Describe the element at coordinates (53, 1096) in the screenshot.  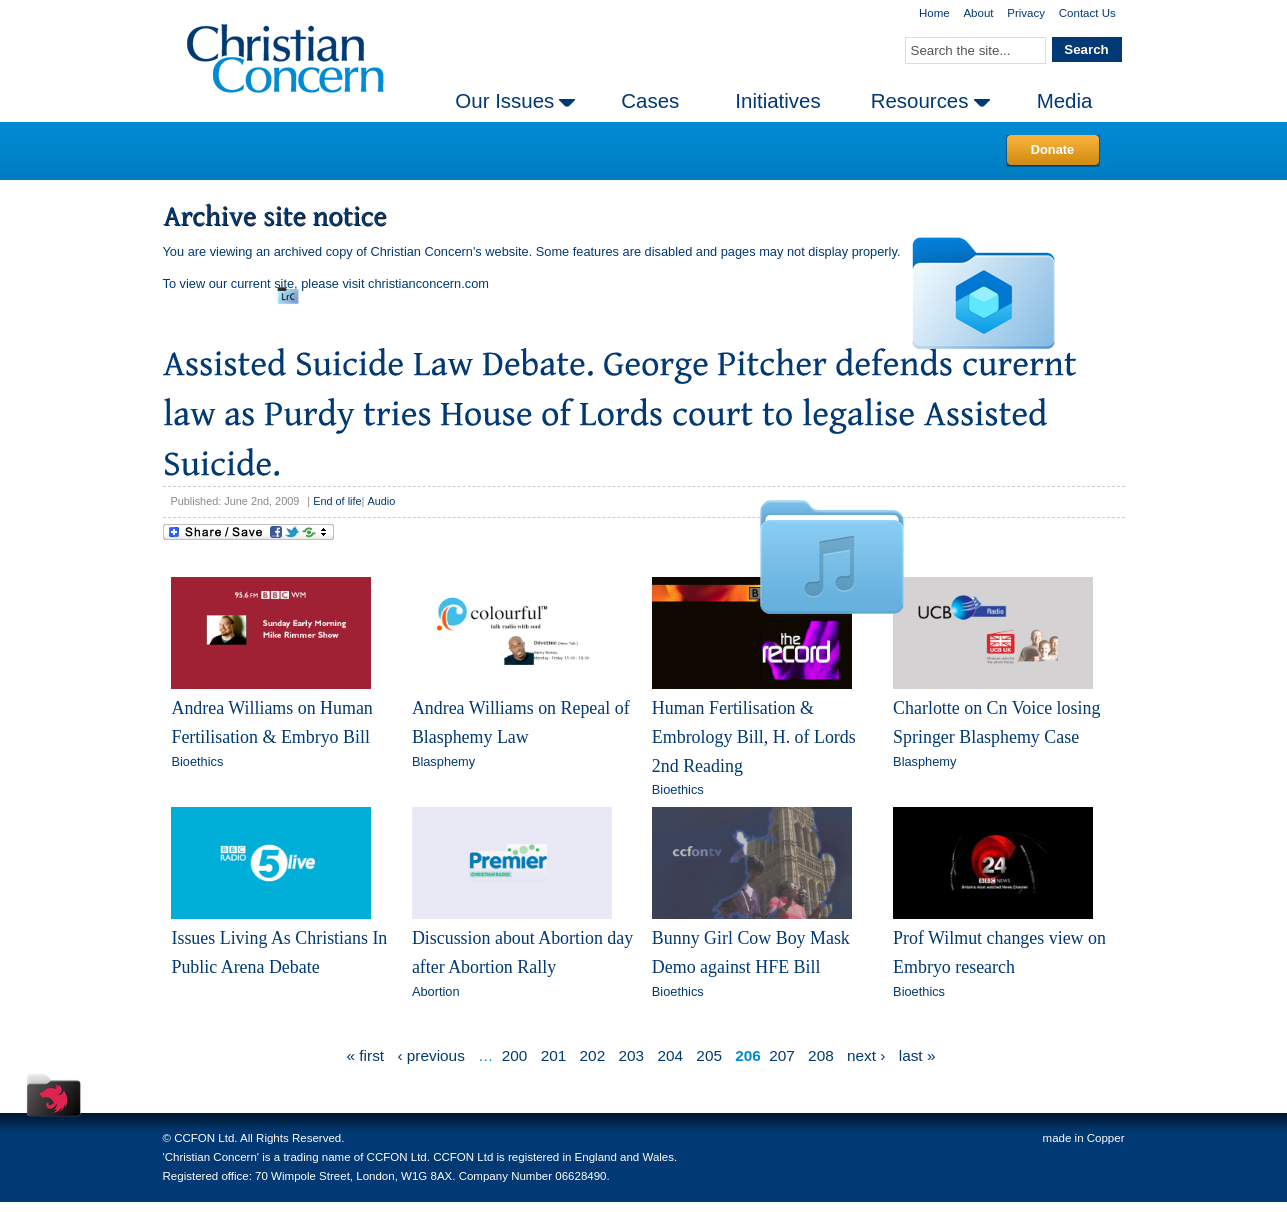
I see `open NestJS project folder` at that location.